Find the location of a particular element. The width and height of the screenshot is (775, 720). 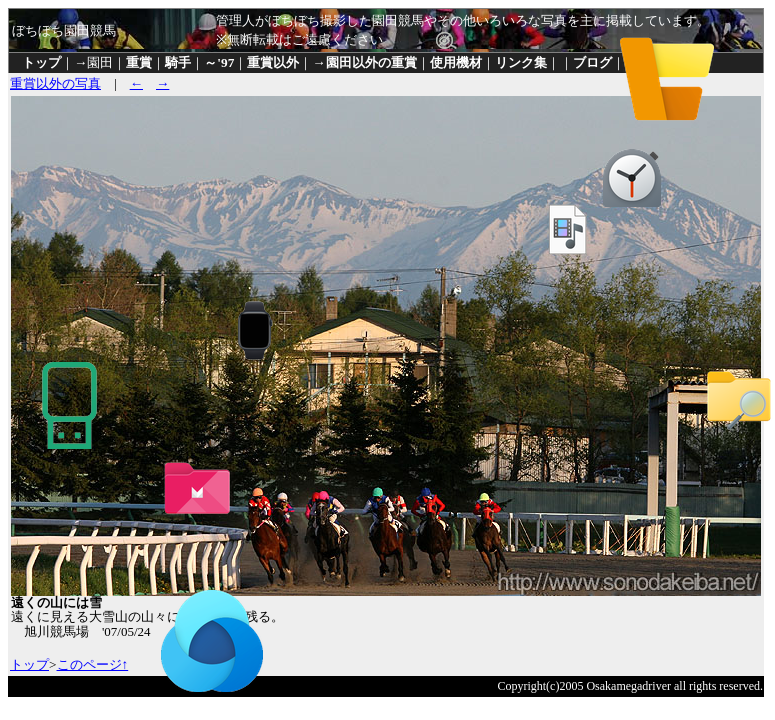

open android marshmallow system folder is located at coordinates (197, 490).